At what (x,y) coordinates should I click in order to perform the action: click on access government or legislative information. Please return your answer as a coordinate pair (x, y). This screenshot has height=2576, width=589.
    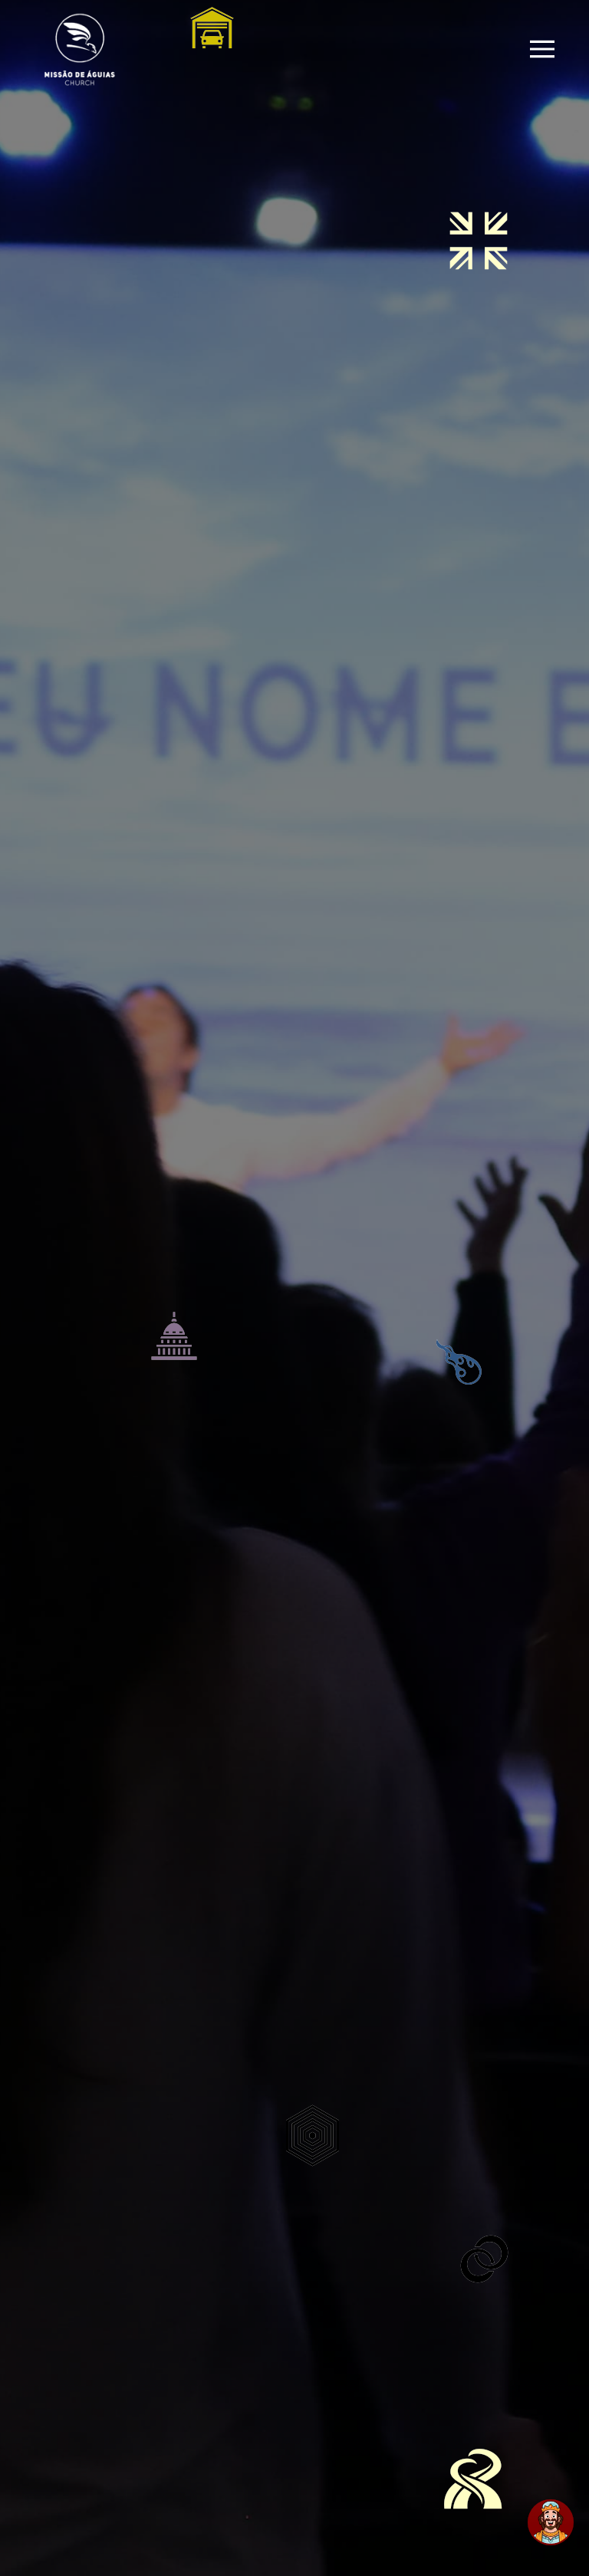
    Looking at the image, I should click on (174, 1336).